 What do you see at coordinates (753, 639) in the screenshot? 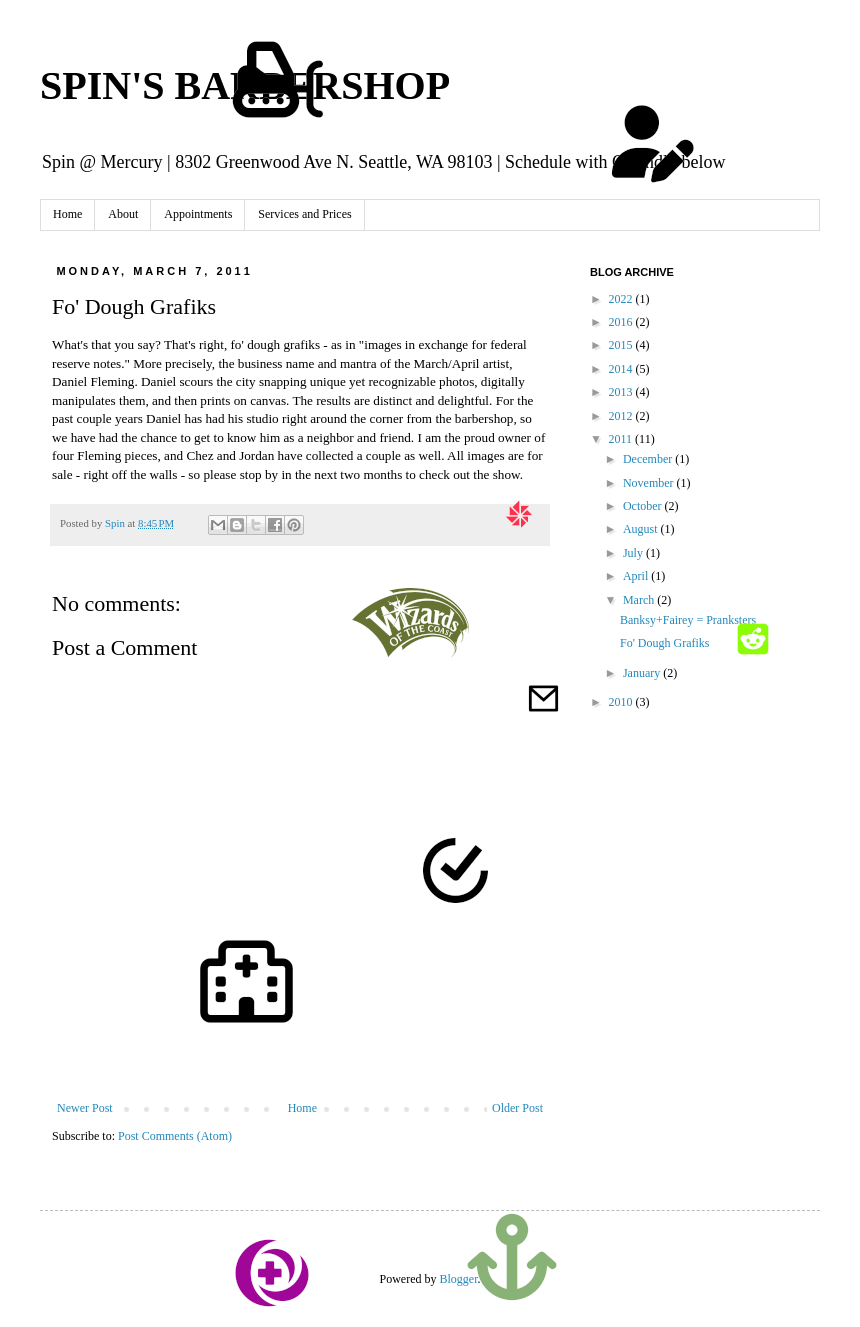
I see `open Reddit app` at bounding box center [753, 639].